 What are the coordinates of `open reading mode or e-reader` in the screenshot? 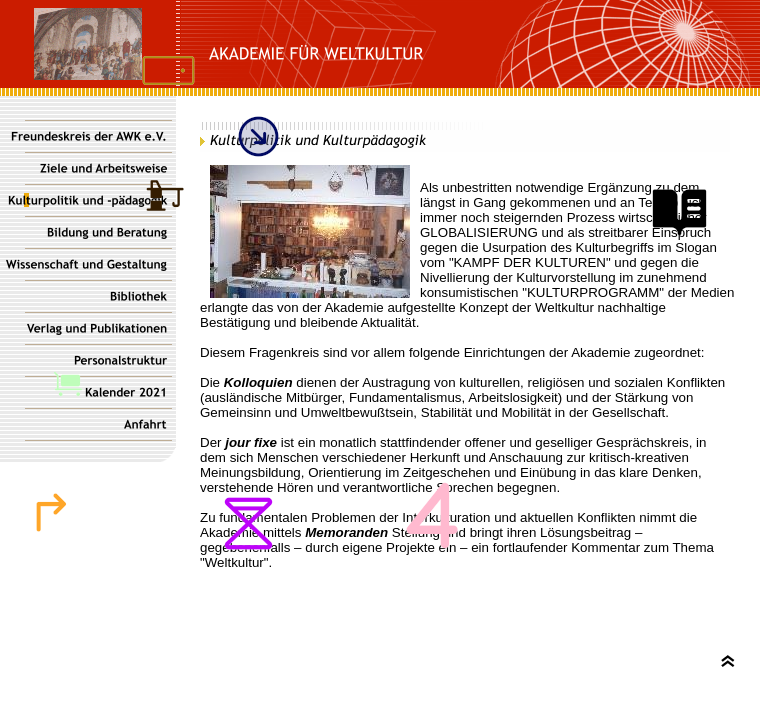 It's located at (679, 208).